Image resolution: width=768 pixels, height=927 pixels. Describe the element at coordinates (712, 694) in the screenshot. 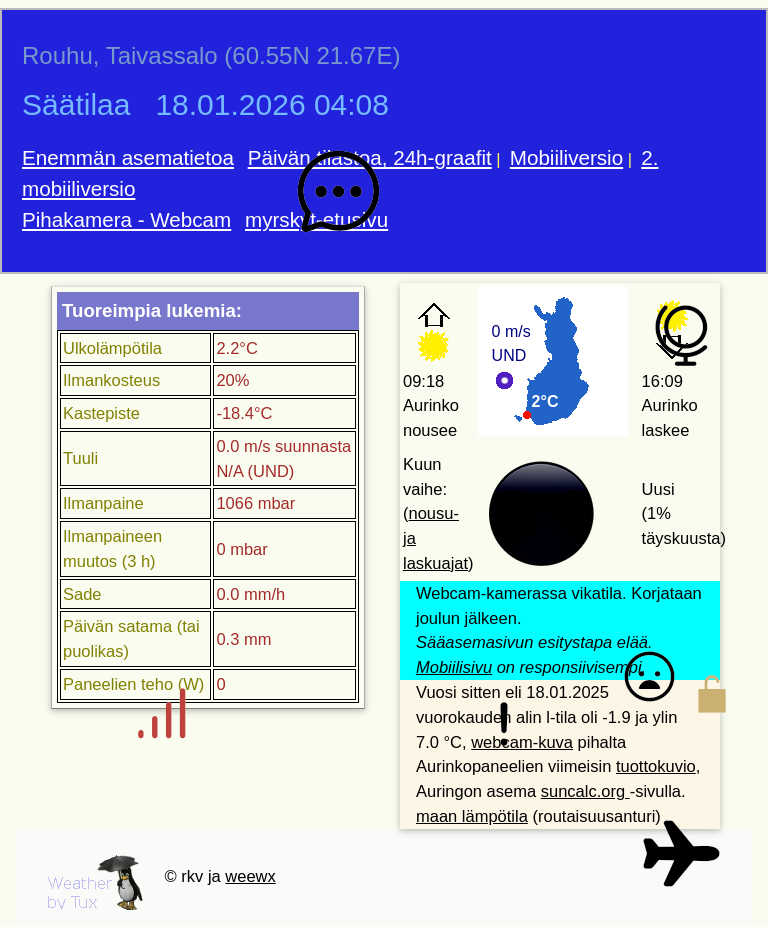

I see `unlocked or unsecured state` at that location.